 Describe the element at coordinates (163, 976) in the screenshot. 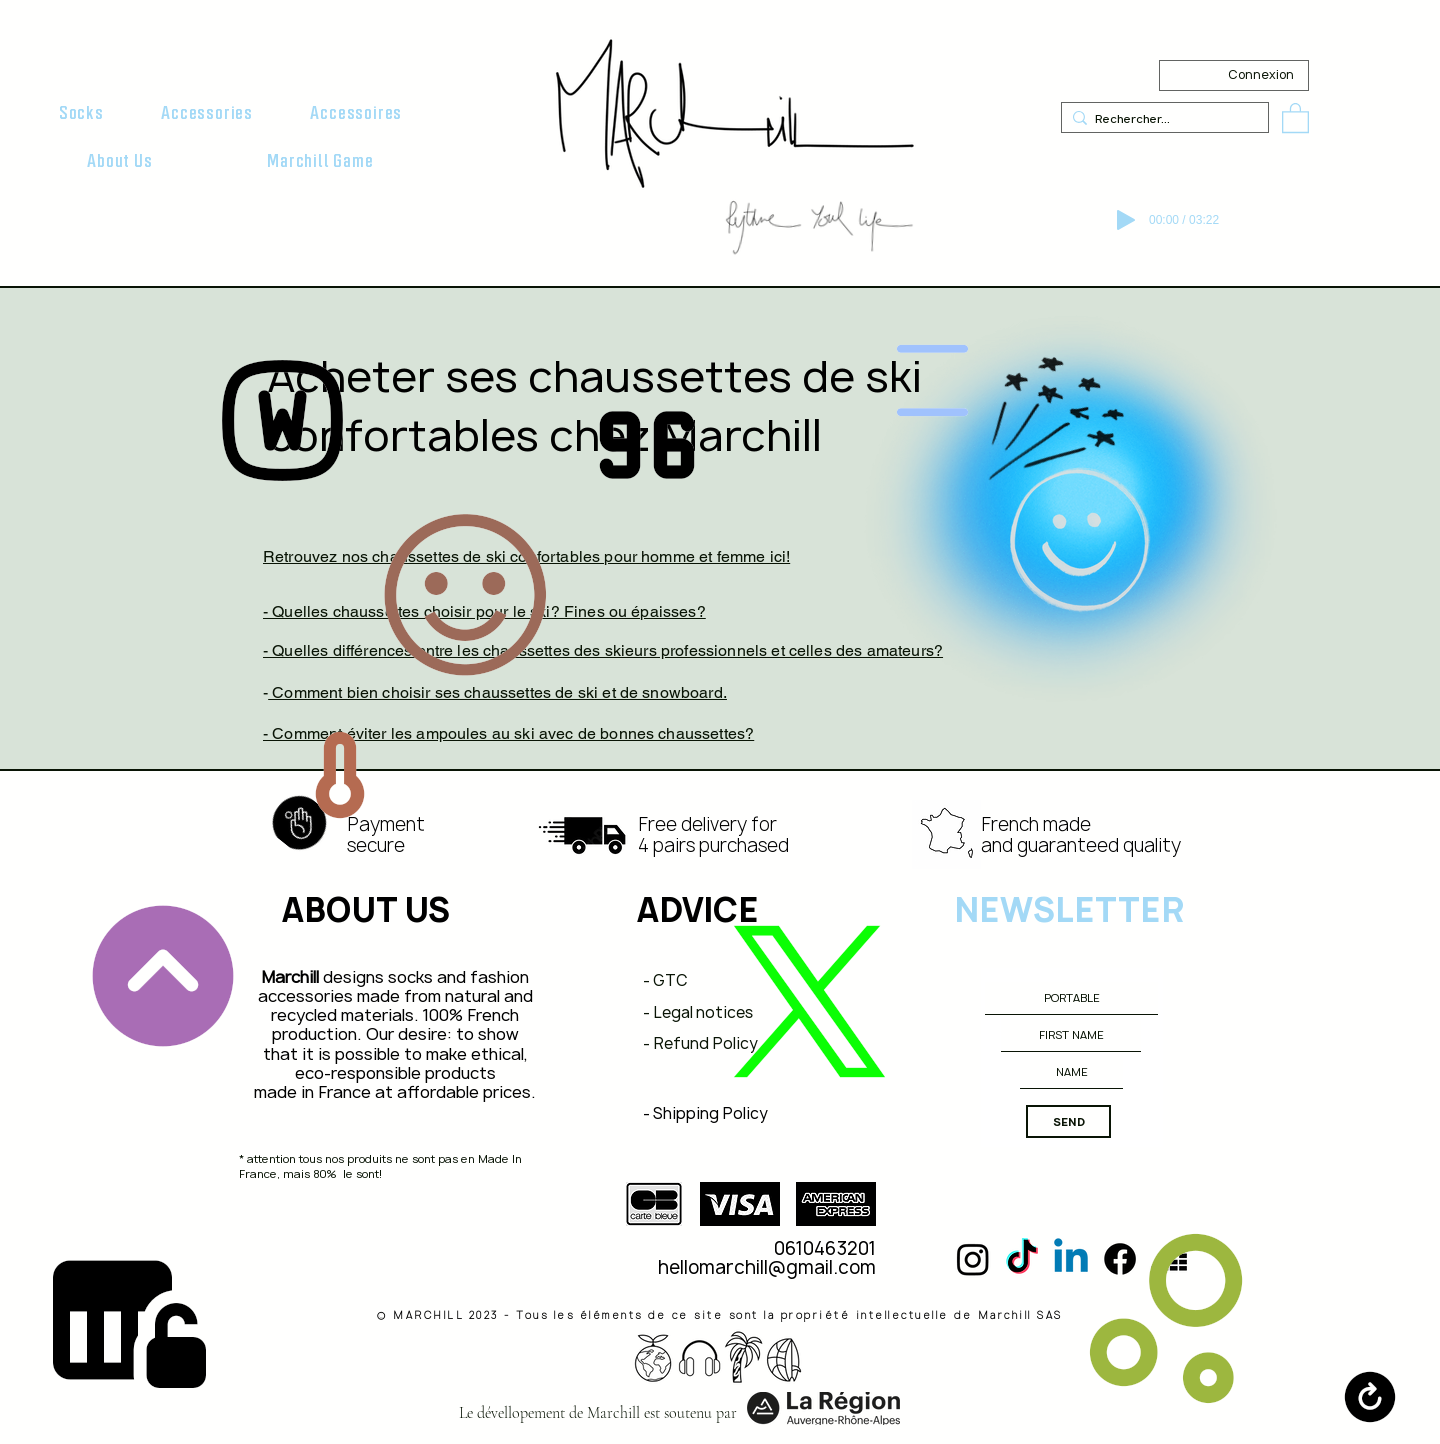

I see `scroll to top of page` at that location.